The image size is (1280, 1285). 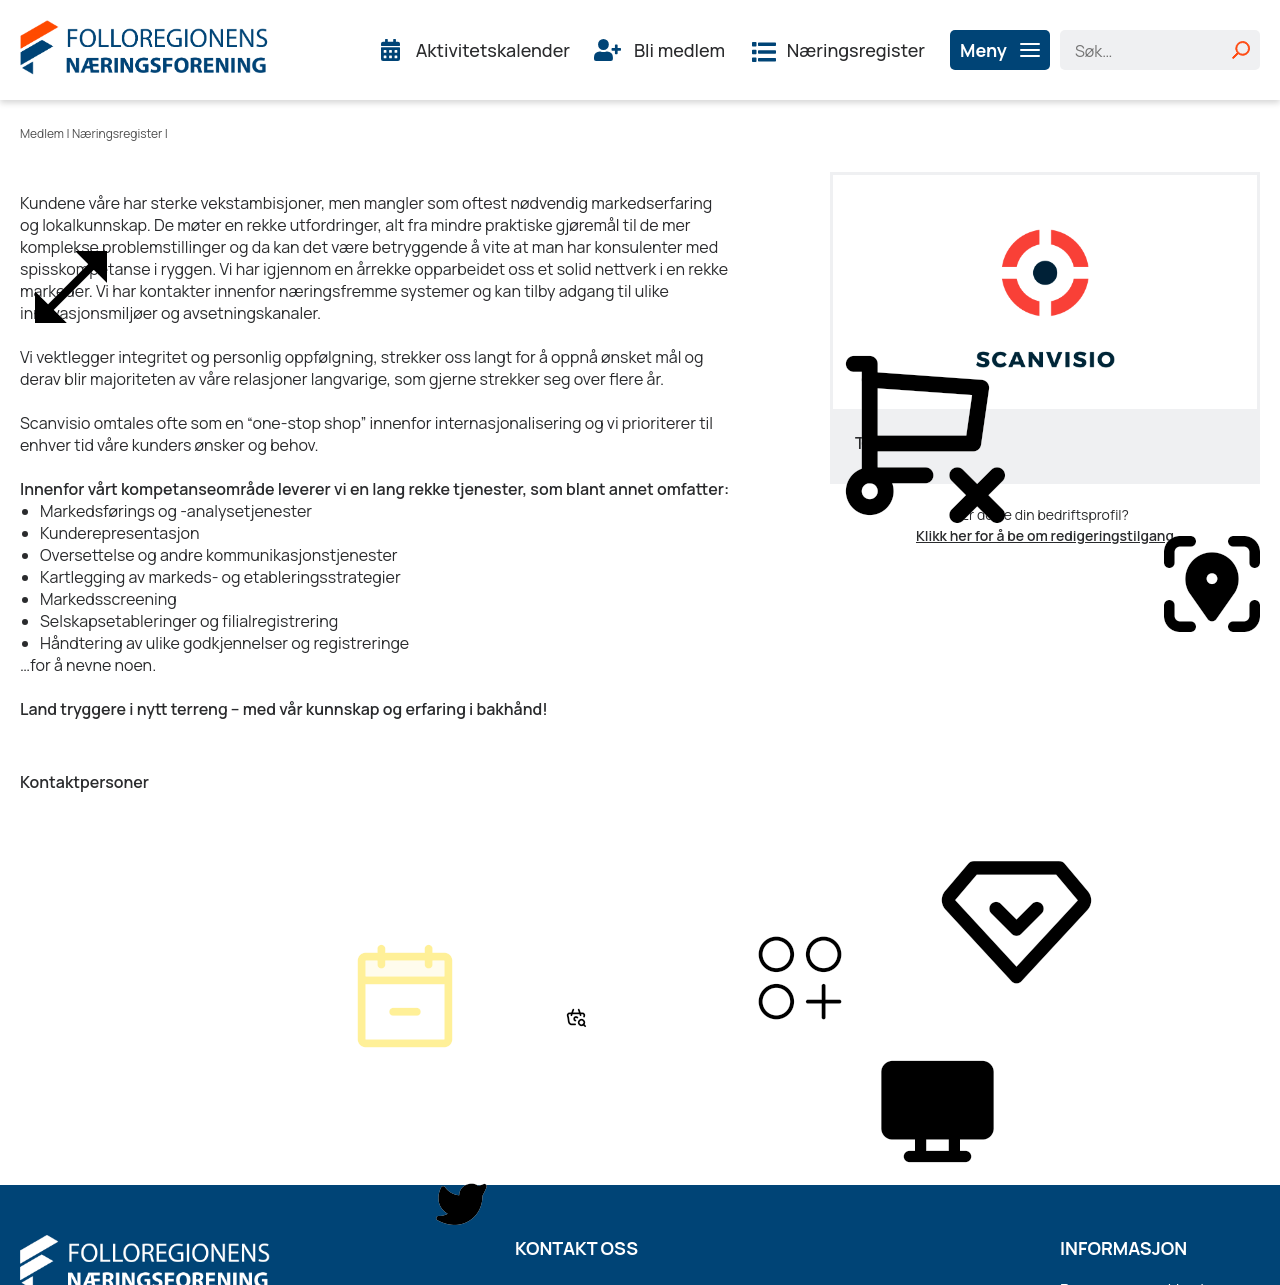 I want to click on remove an event from your calendar, so click(x=405, y=1000).